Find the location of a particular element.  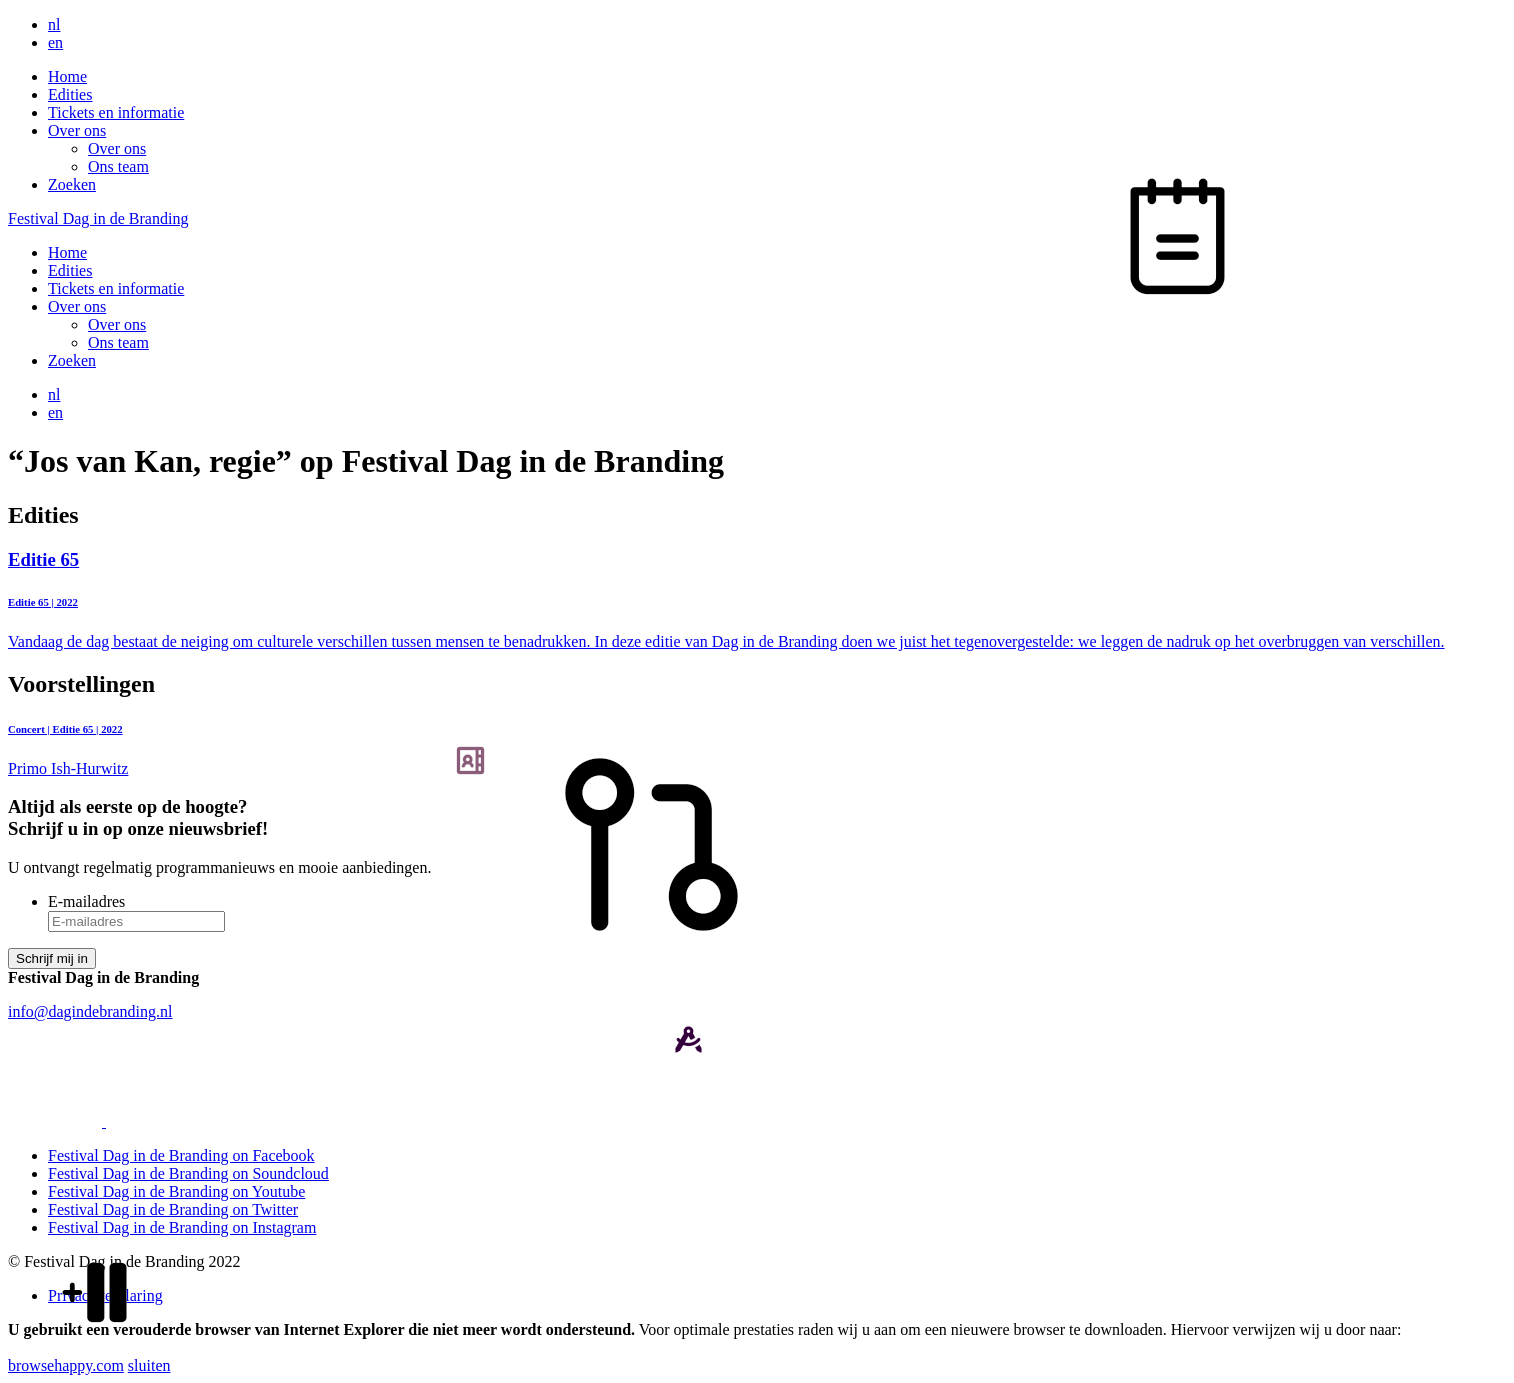

add a new column to the left is located at coordinates (99, 1292).